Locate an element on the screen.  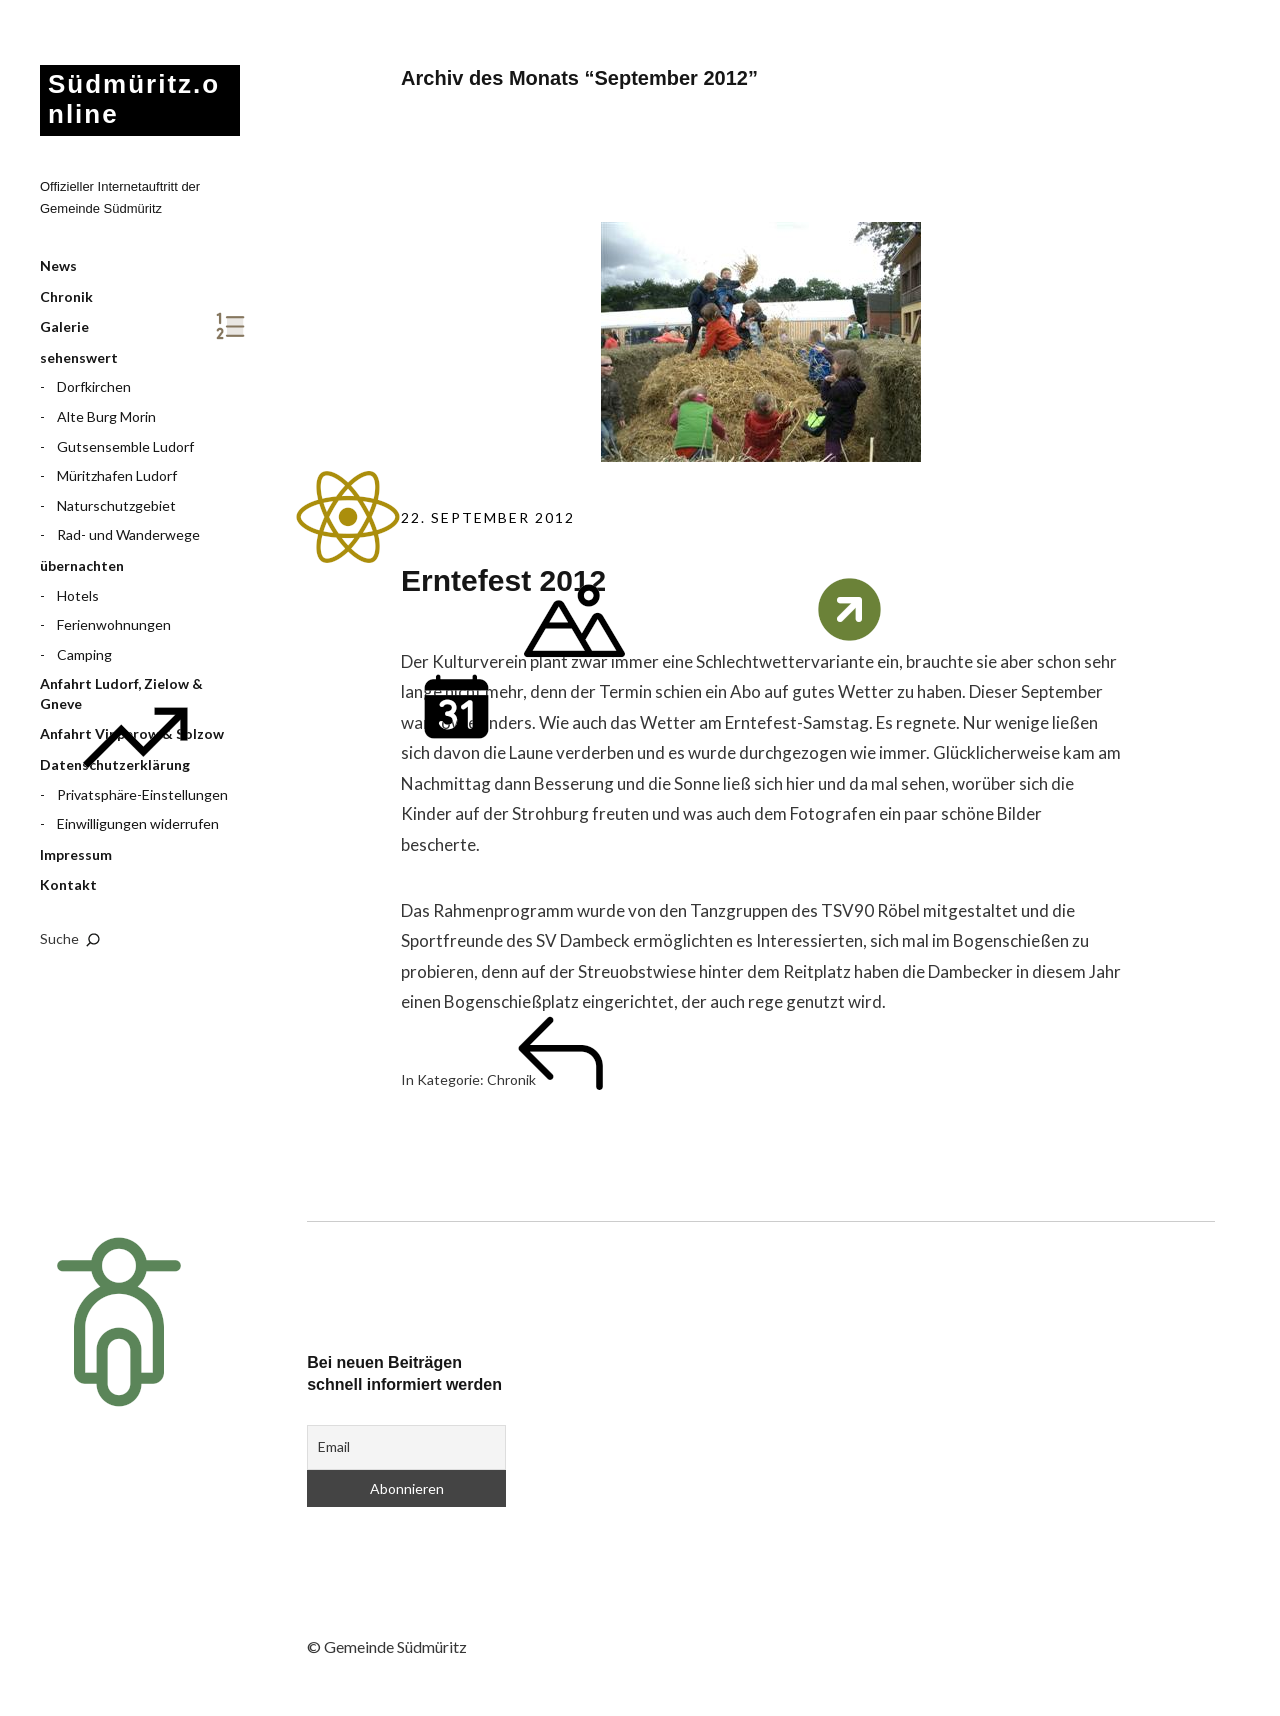
create a numbered list is located at coordinates (230, 326).